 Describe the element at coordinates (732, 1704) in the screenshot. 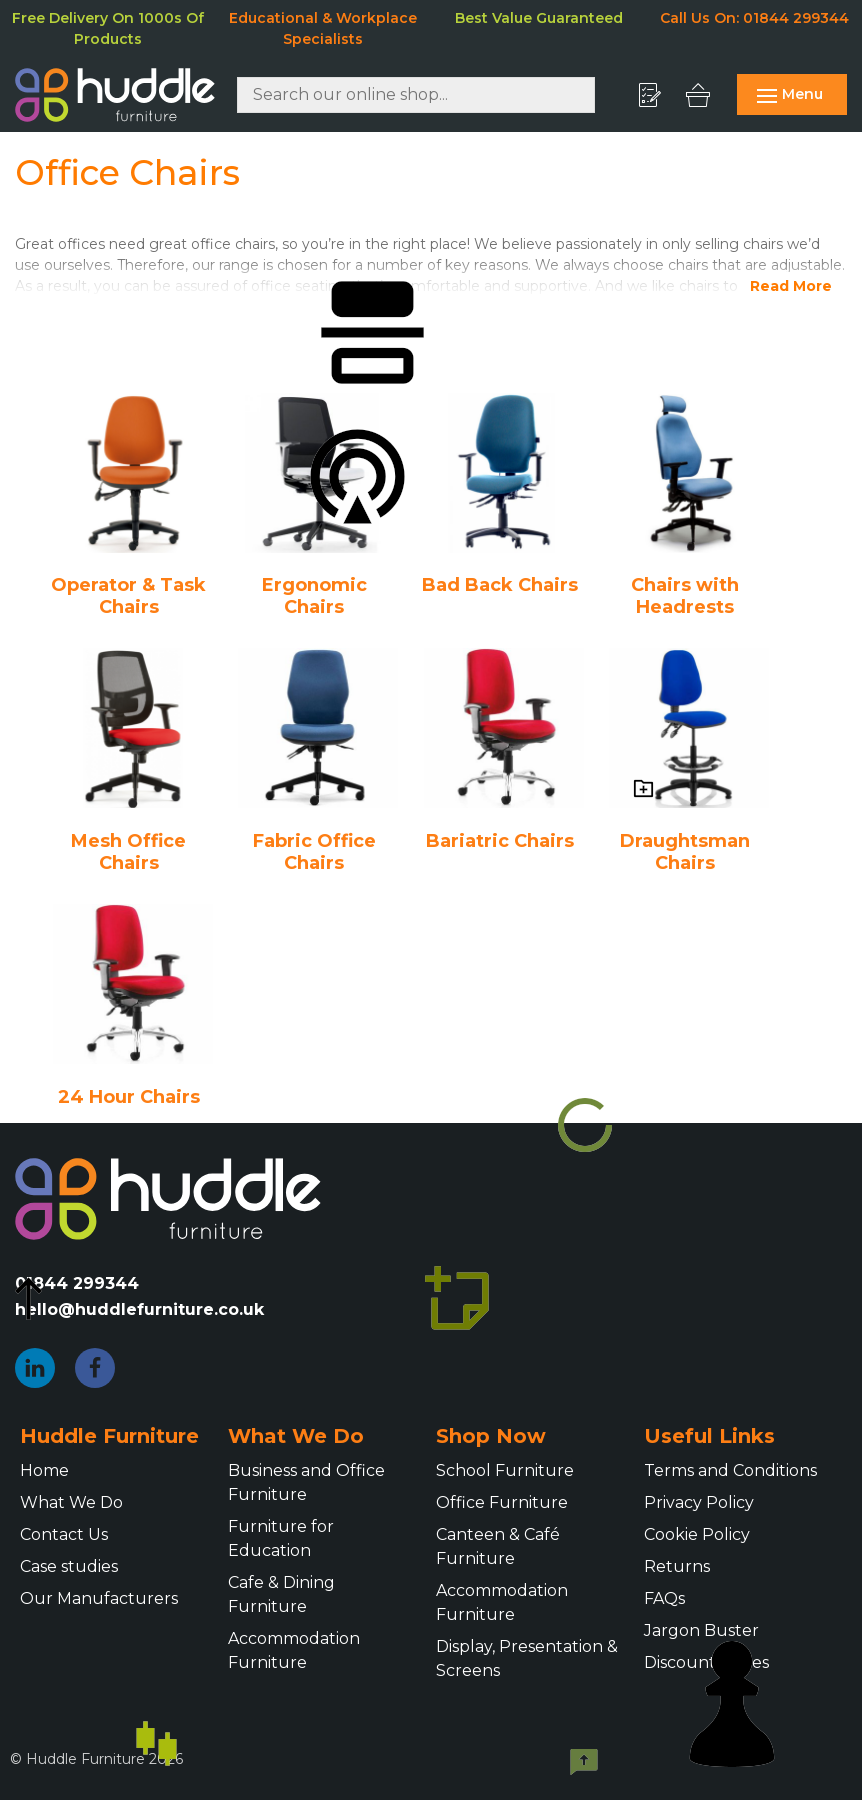

I see `open chess.com app` at that location.